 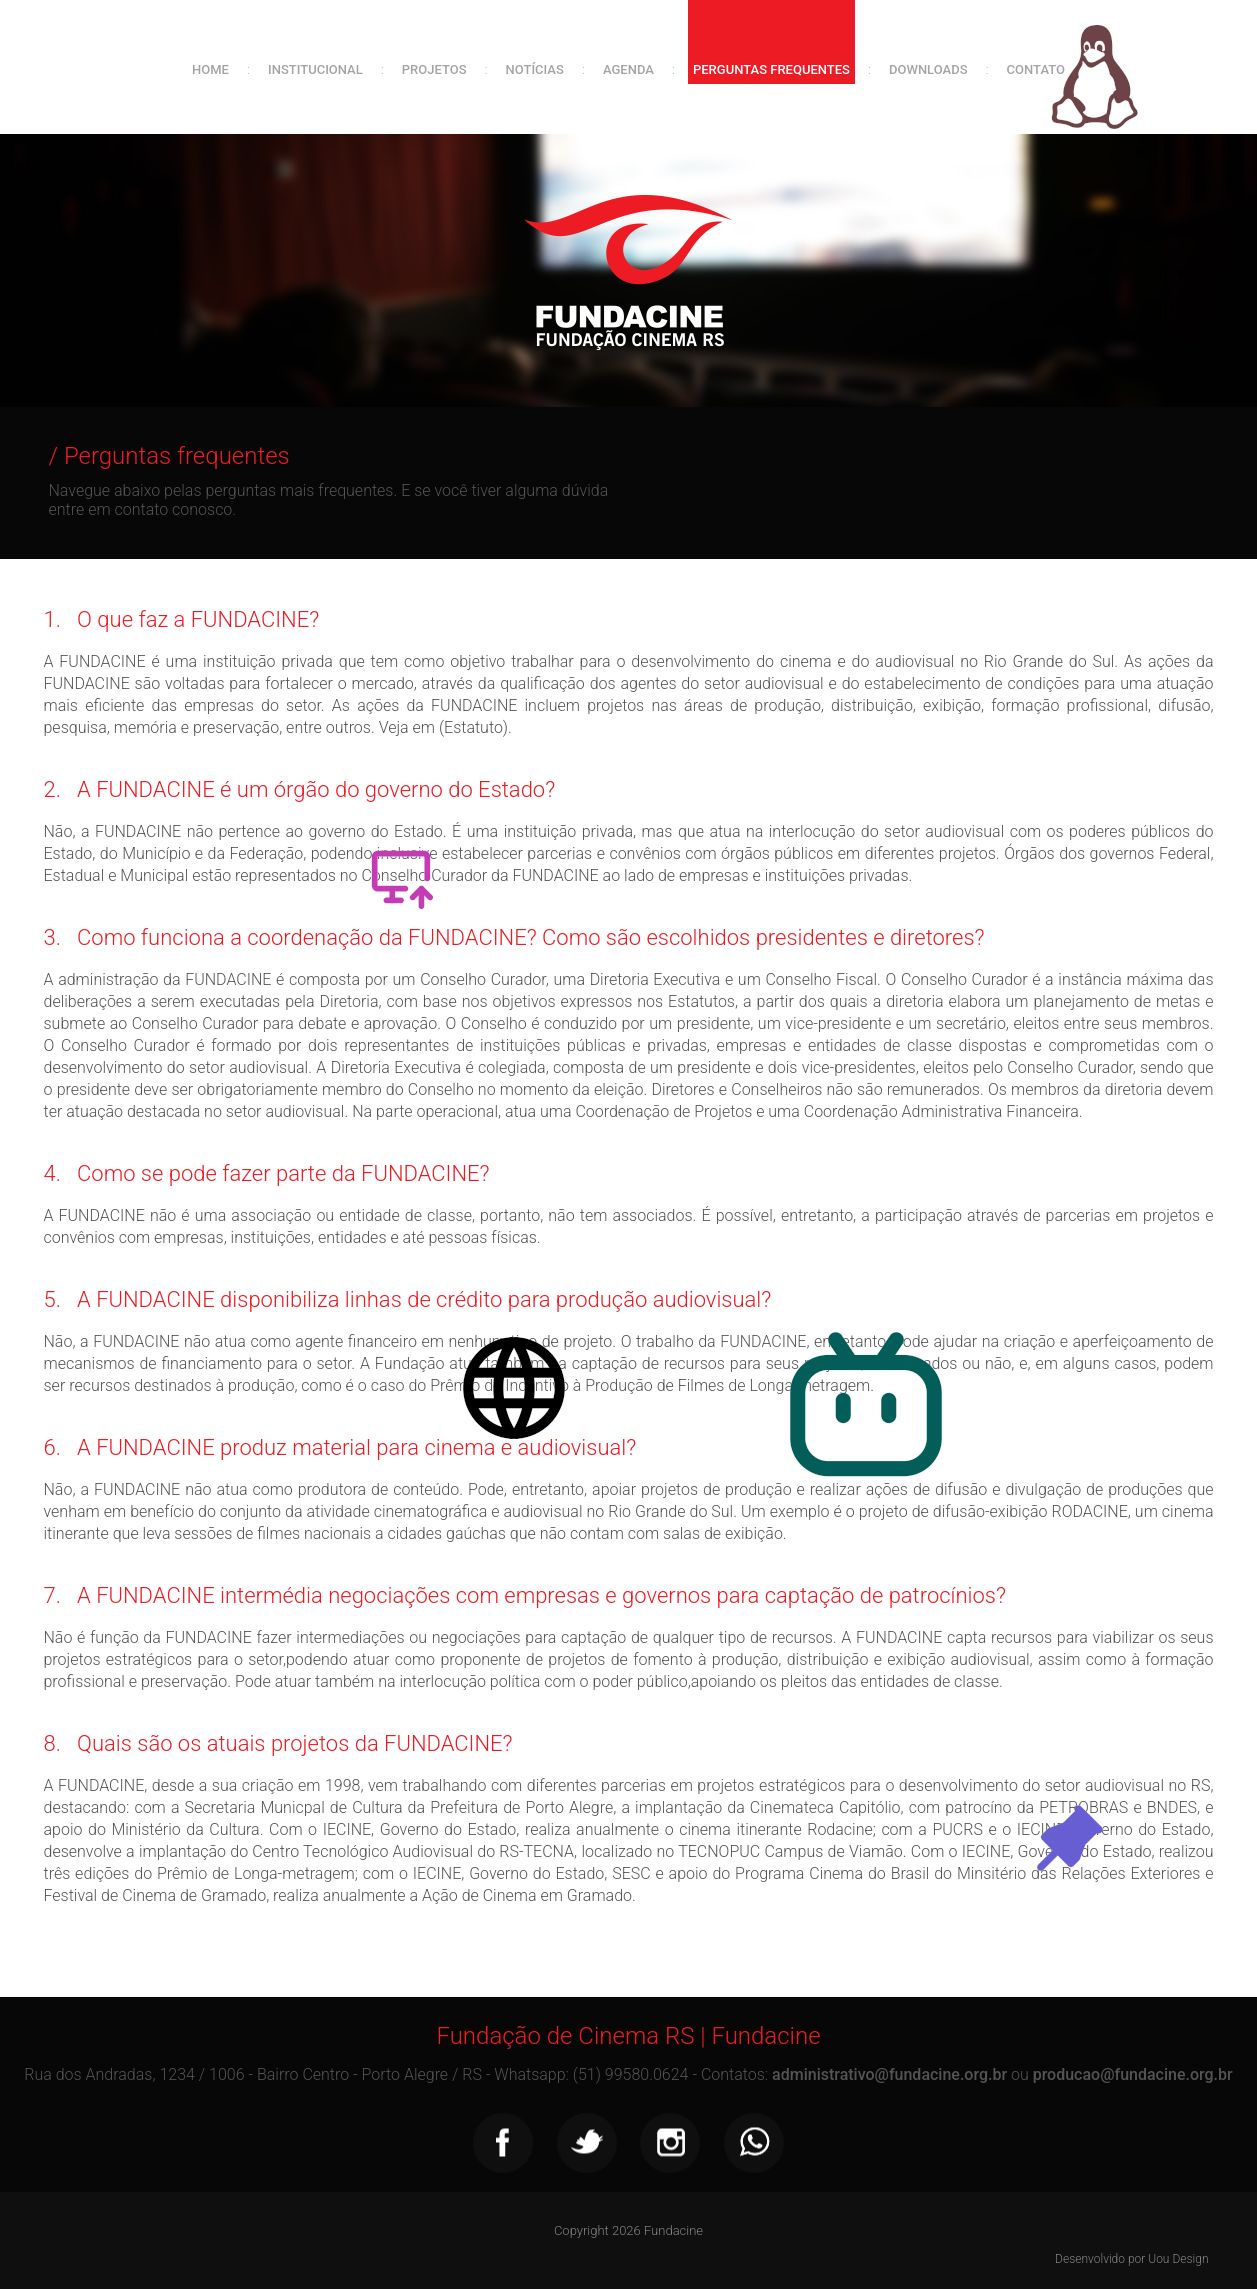 What do you see at coordinates (1095, 77) in the screenshot?
I see `open a linux terminal session` at bounding box center [1095, 77].